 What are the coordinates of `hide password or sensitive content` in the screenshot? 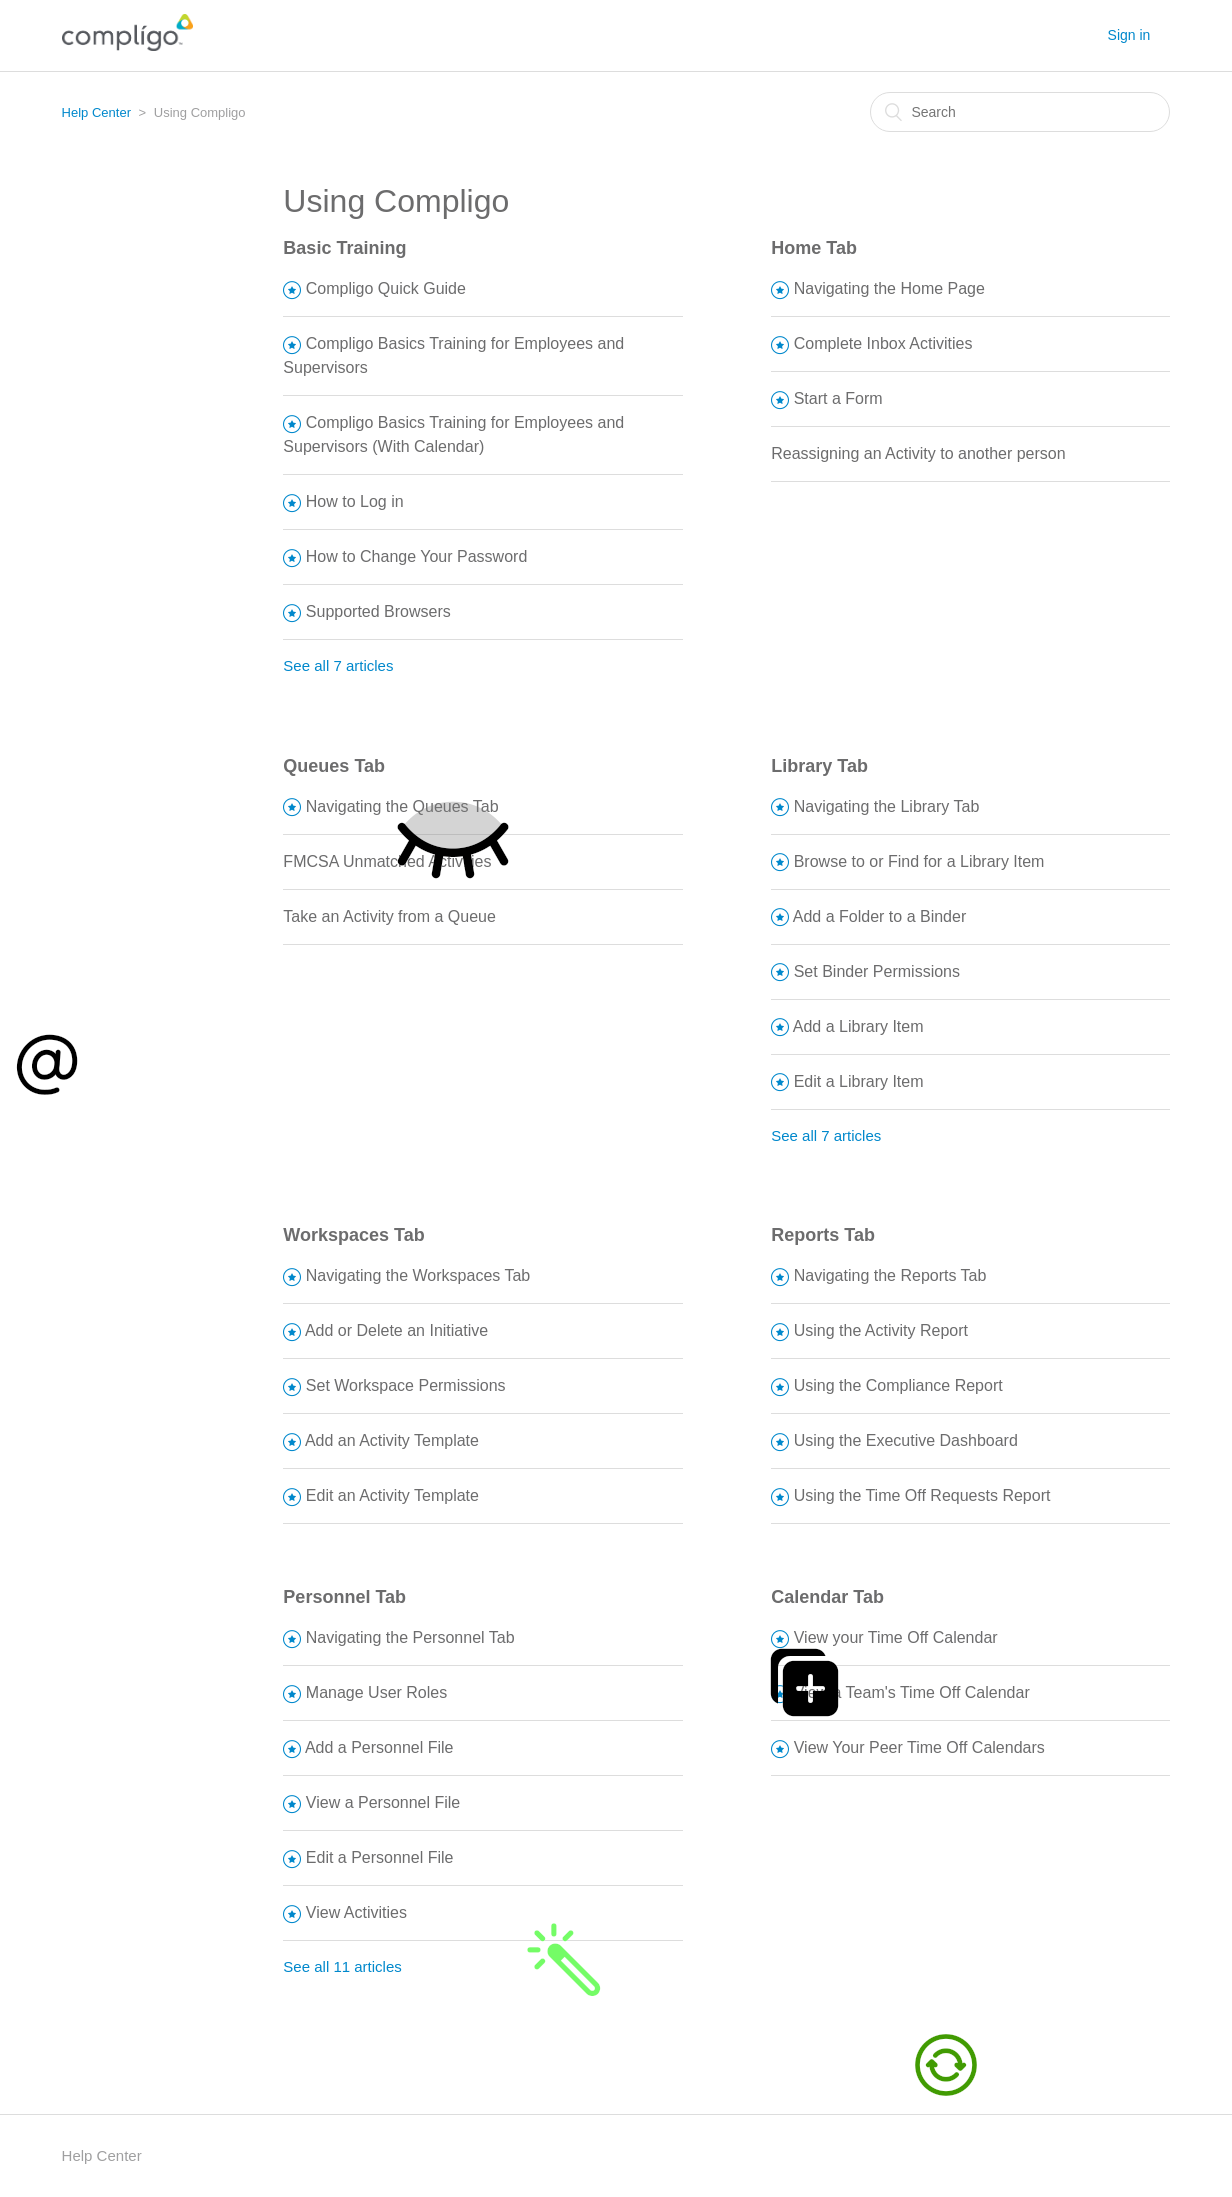 It's located at (453, 840).